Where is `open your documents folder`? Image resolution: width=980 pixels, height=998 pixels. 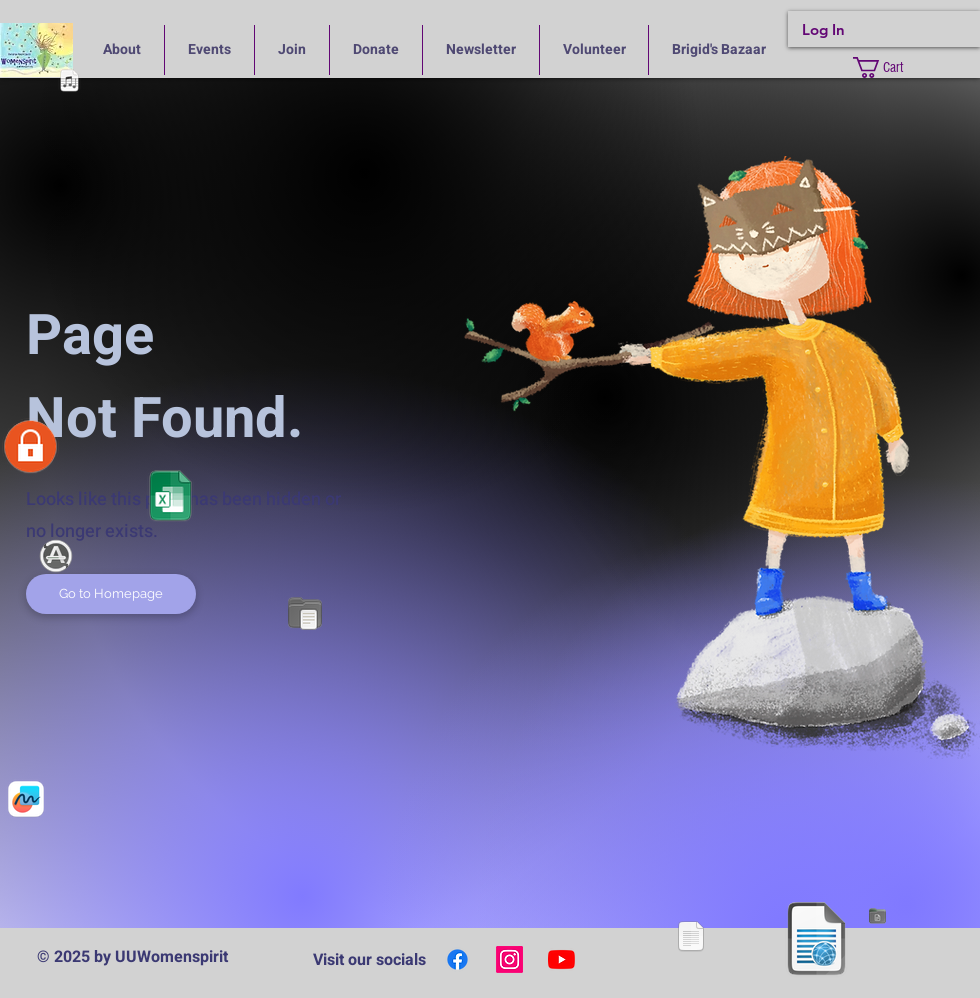 open your documents folder is located at coordinates (877, 915).